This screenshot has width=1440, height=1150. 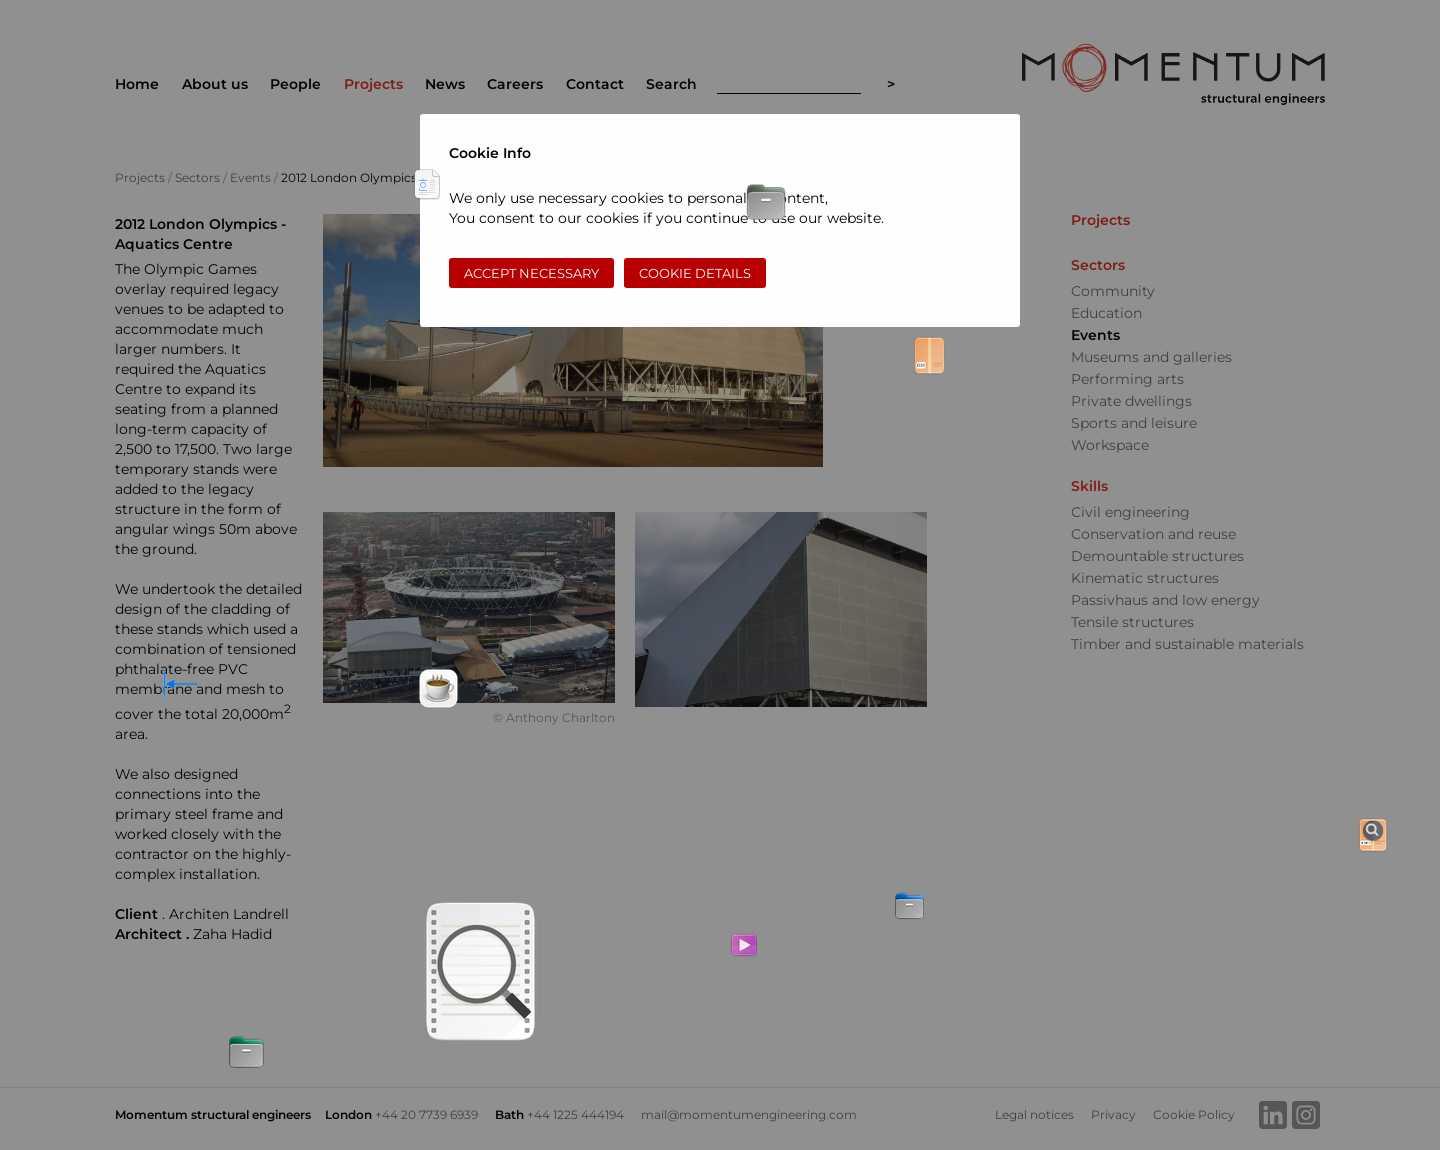 I want to click on open the log viewer application, so click(x=480, y=971).